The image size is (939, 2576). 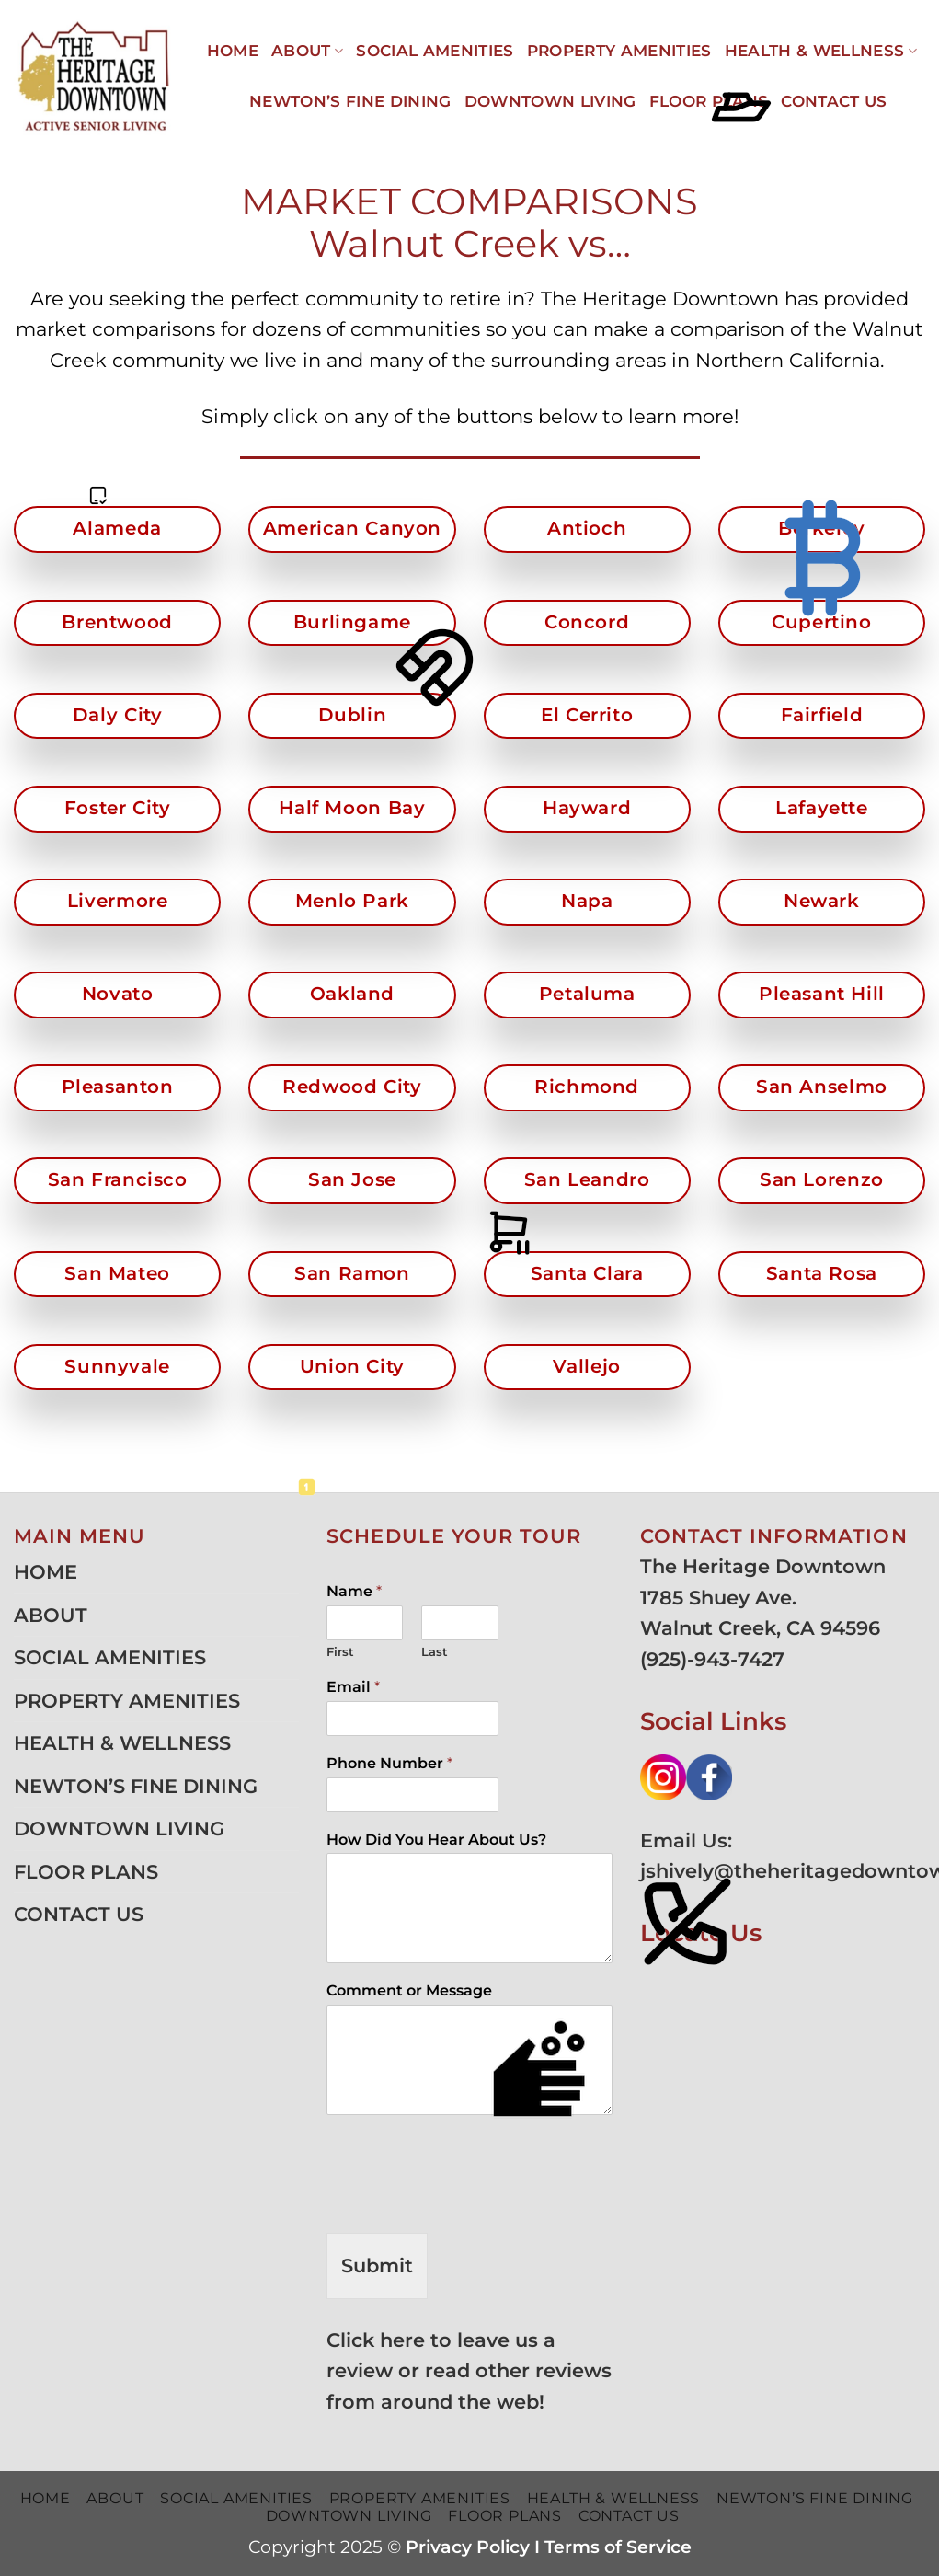 I want to click on ipad successfully connected or paired, so click(x=97, y=495).